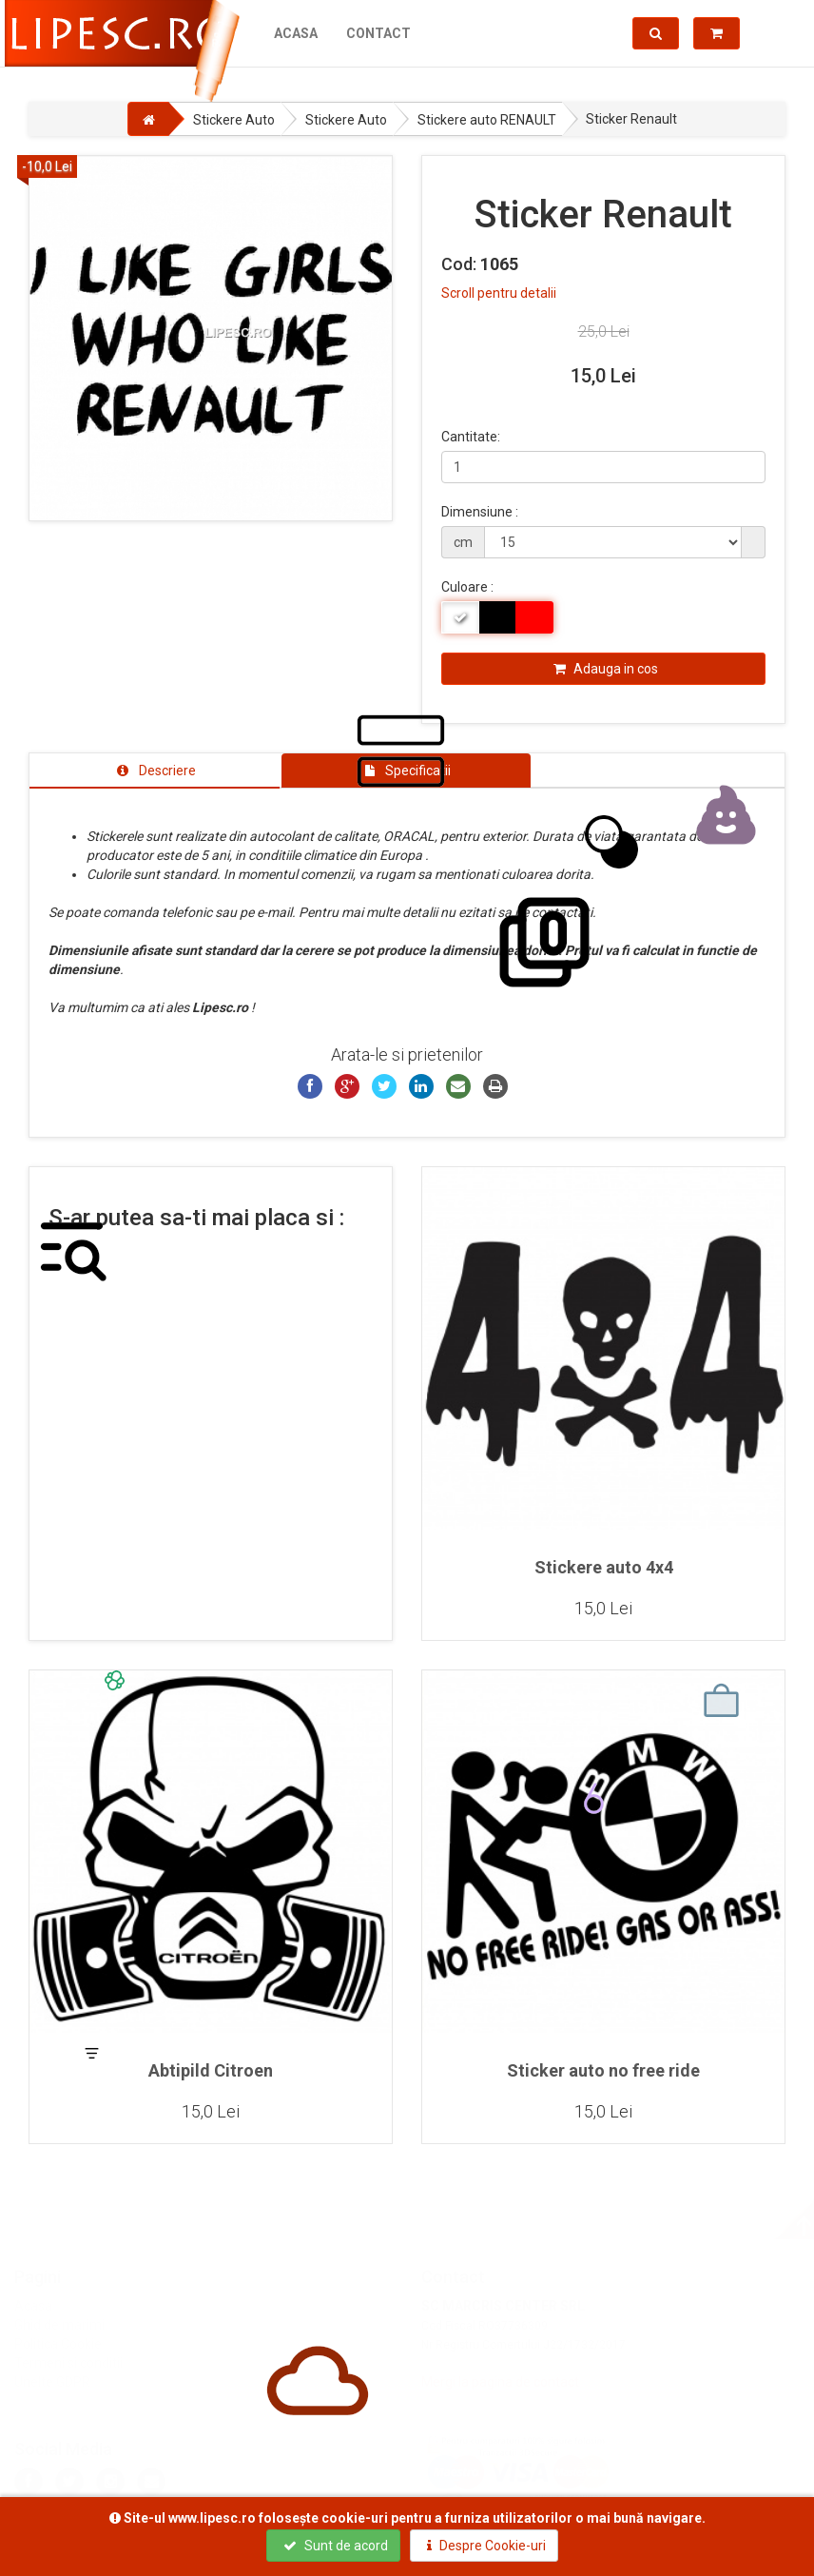 This screenshot has height=2576, width=814. What do you see at coordinates (114, 1680) in the screenshot?
I see `elastic (elasticsearch) brand logo` at bounding box center [114, 1680].